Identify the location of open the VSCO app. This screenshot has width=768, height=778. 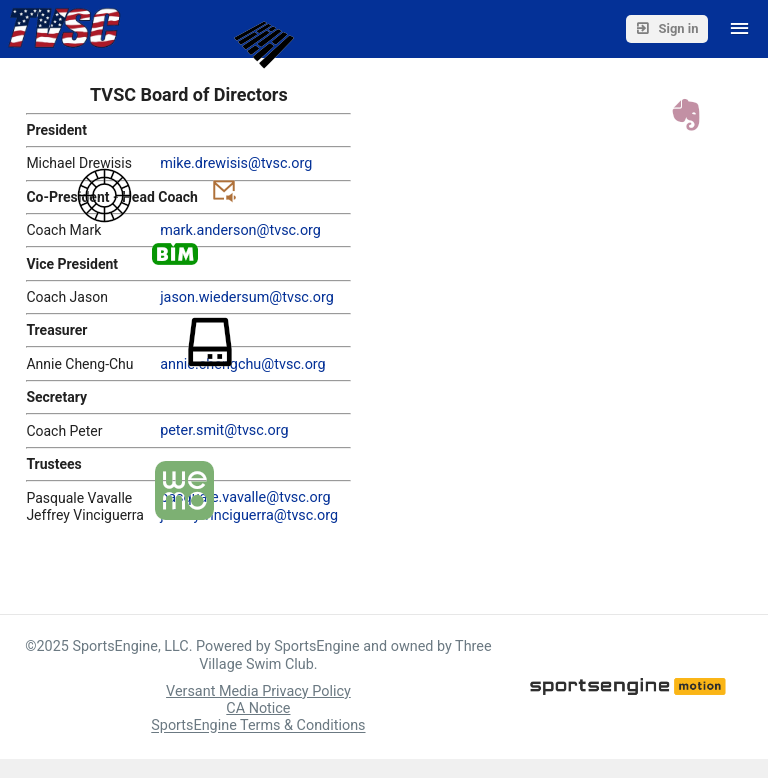
(104, 195).